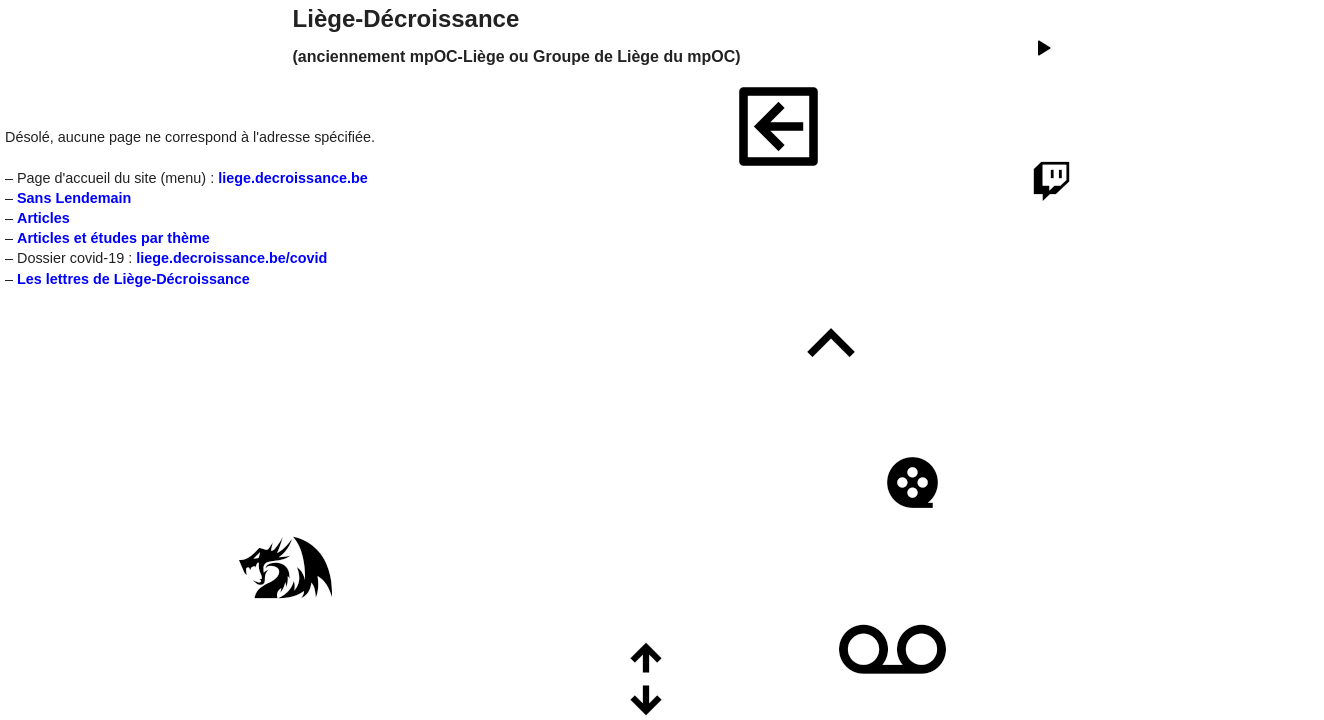 This screenshot has width=1324, height=720. Describe the element at coordinates (1051, 181) in the screenshot. I see `open the Twitch app` at that location.